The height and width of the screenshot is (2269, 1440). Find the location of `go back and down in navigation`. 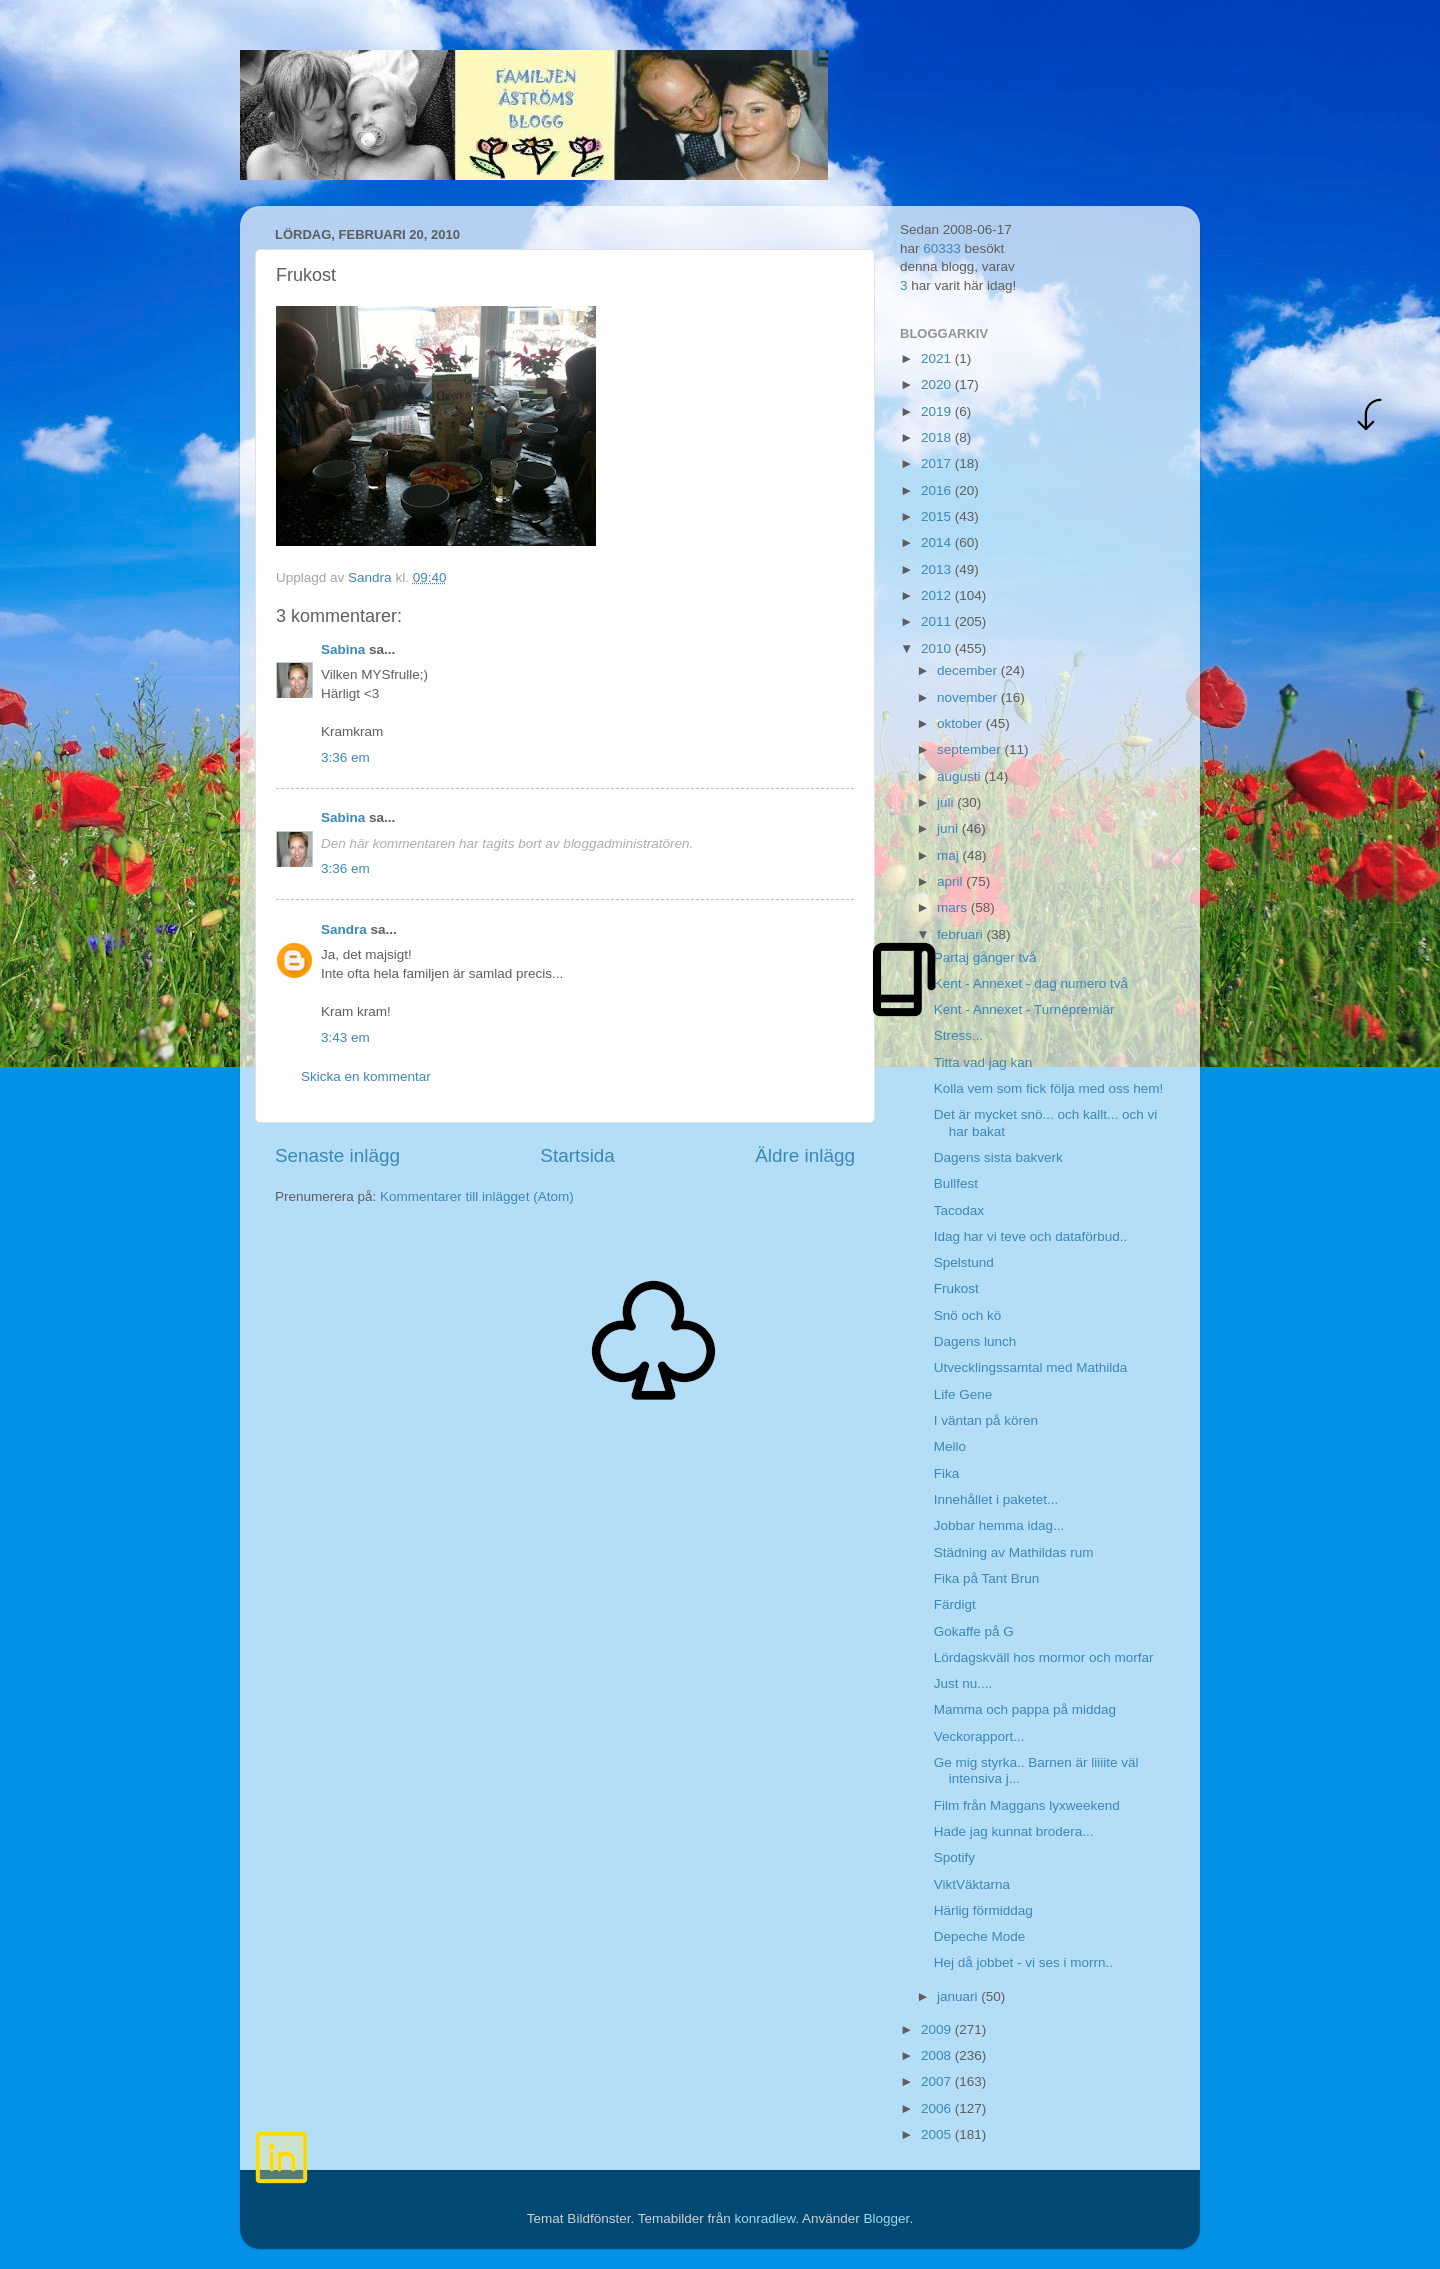

go back and down in navigation is located at coordinates (1369, 414).